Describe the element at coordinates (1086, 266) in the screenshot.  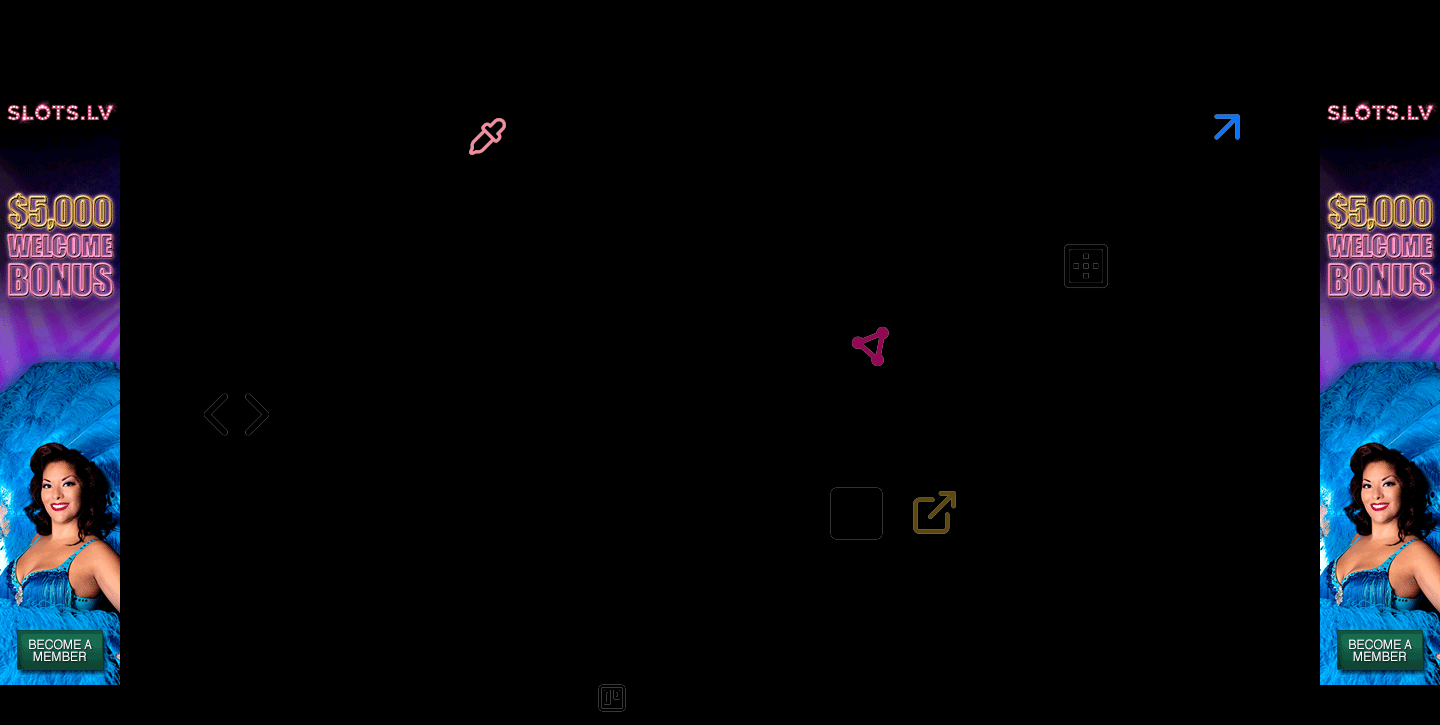
I see `apply outer border to selected cells` at that location.